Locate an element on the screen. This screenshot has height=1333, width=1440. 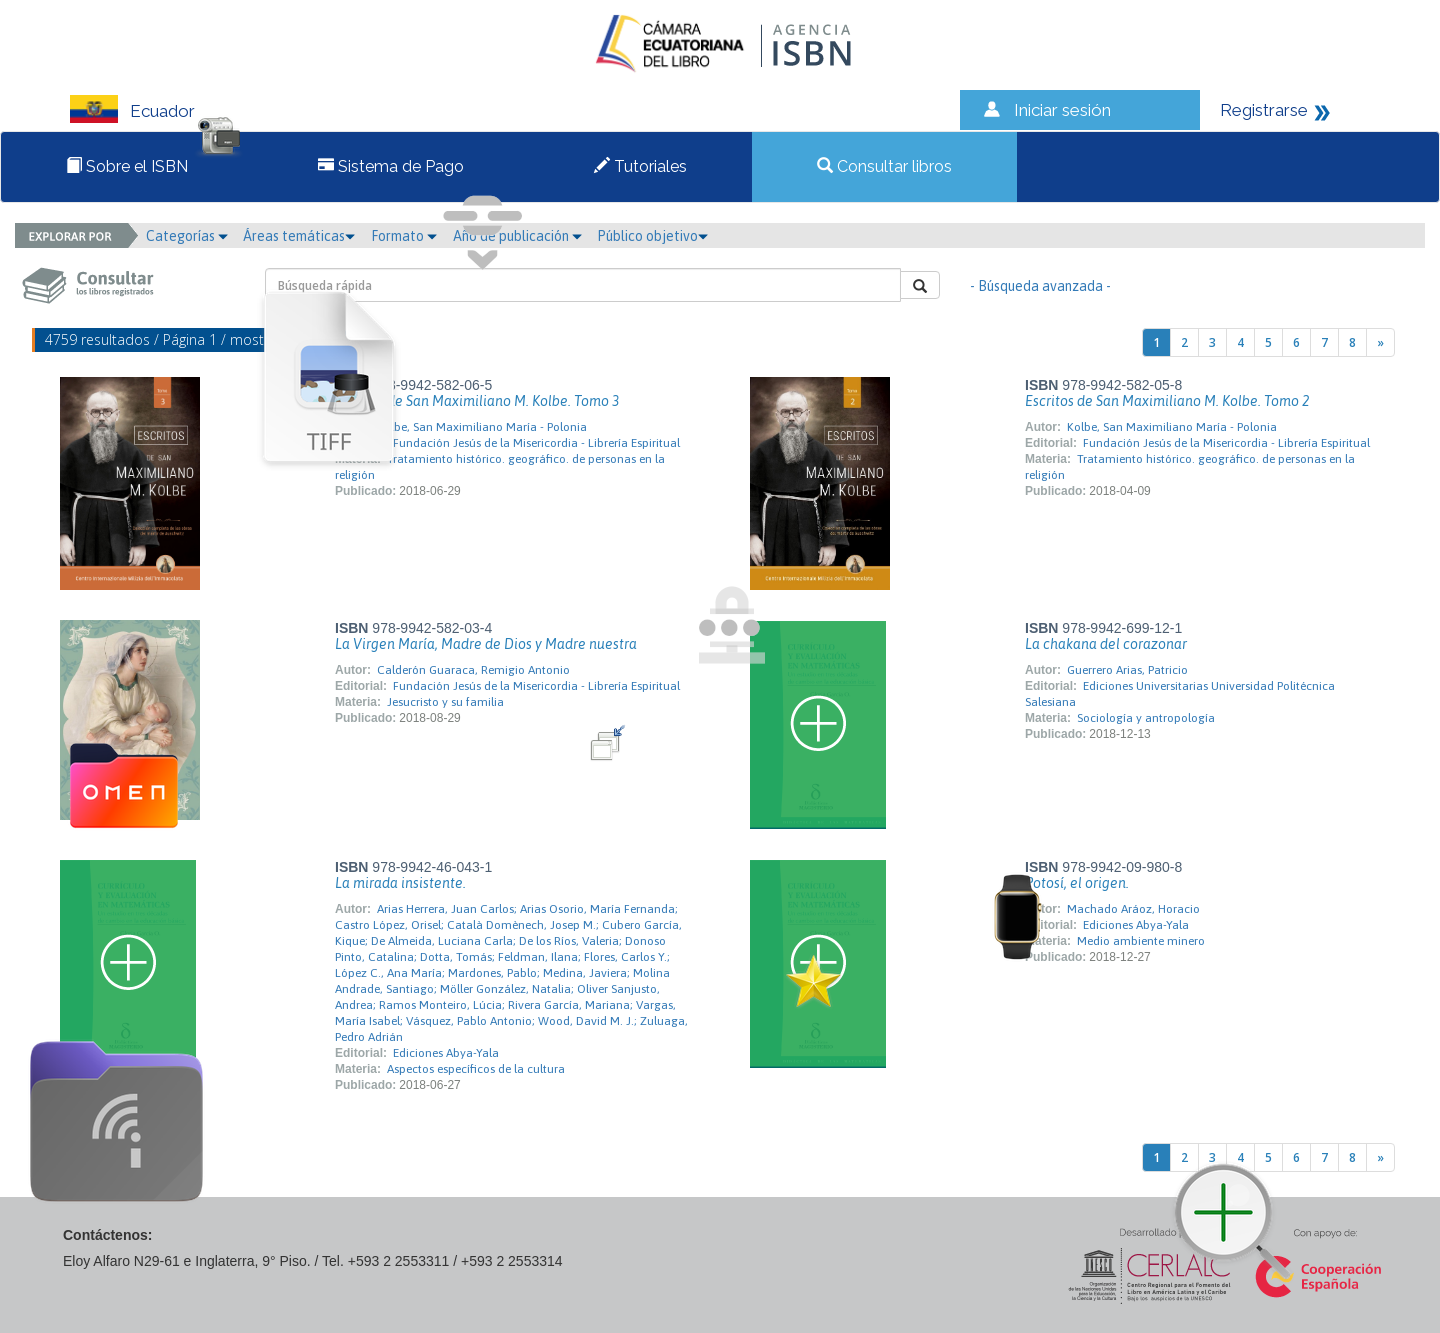
restore window to previous size is located at coordinates (607, 742).